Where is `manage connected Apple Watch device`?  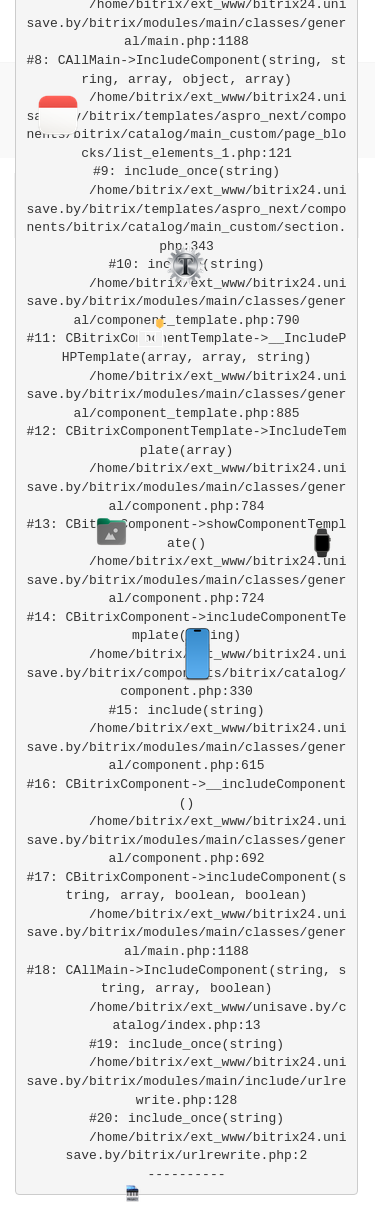
manage connected Apple Watch device is located at coordinates (322, 543).